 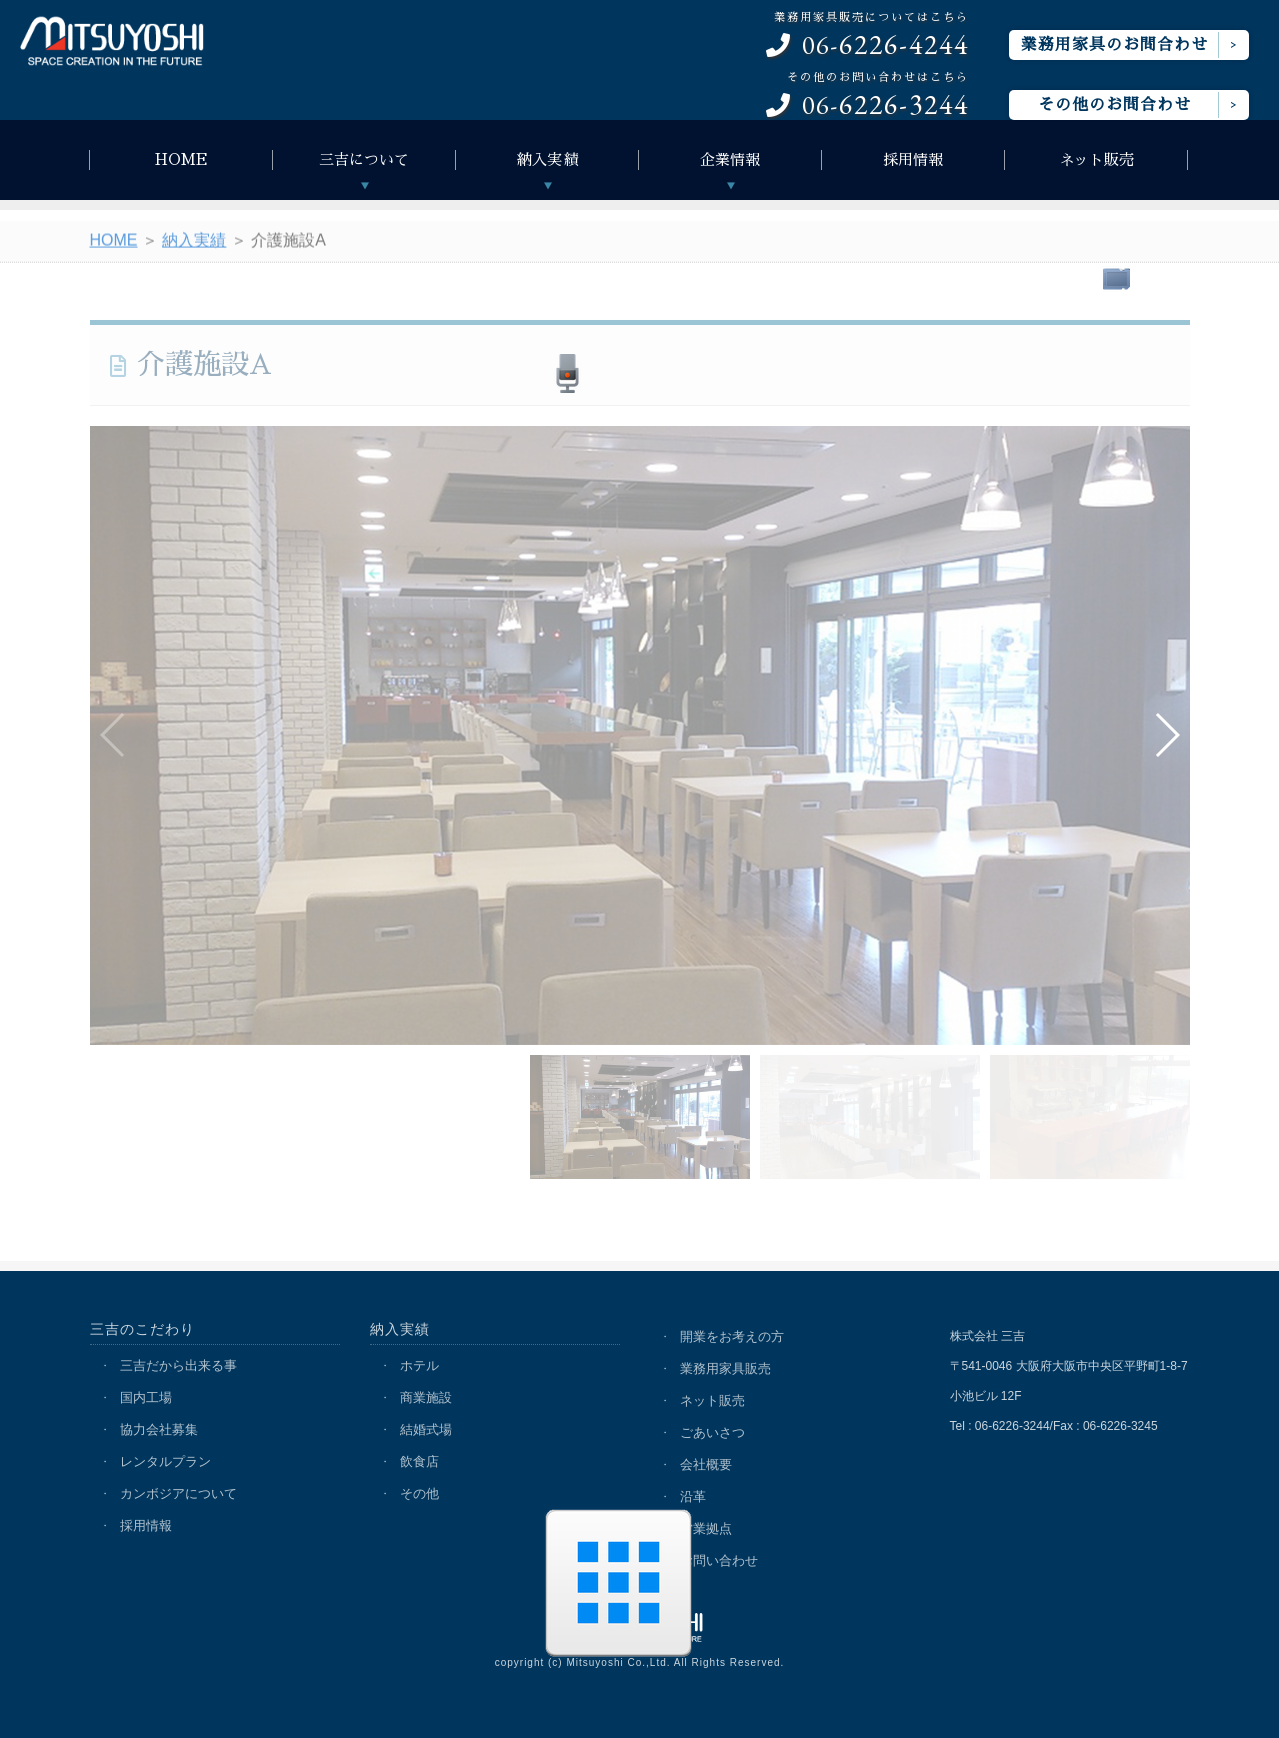 I want to click on view items in grid layout, so click(x=618, y=1582).